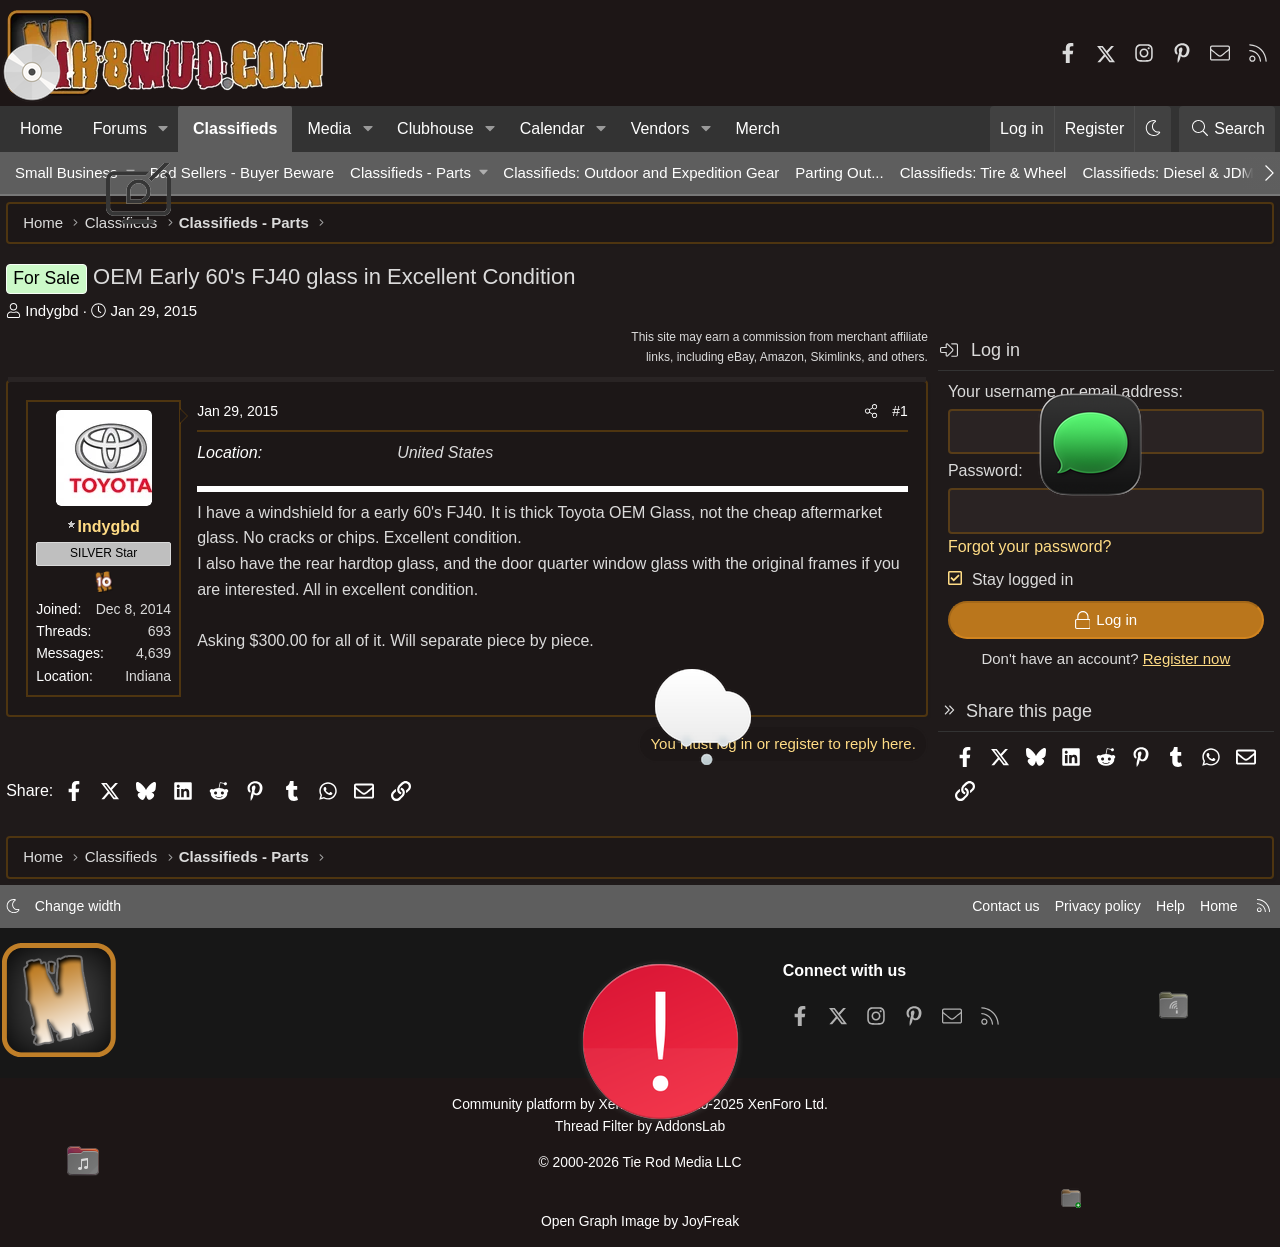 This screenshot has height=1247, width=1280. What do you see at coordinates (703, 717) in the screenshot?
I see `indicates scattered snow weather conditions` at bounding box center [703, 717].